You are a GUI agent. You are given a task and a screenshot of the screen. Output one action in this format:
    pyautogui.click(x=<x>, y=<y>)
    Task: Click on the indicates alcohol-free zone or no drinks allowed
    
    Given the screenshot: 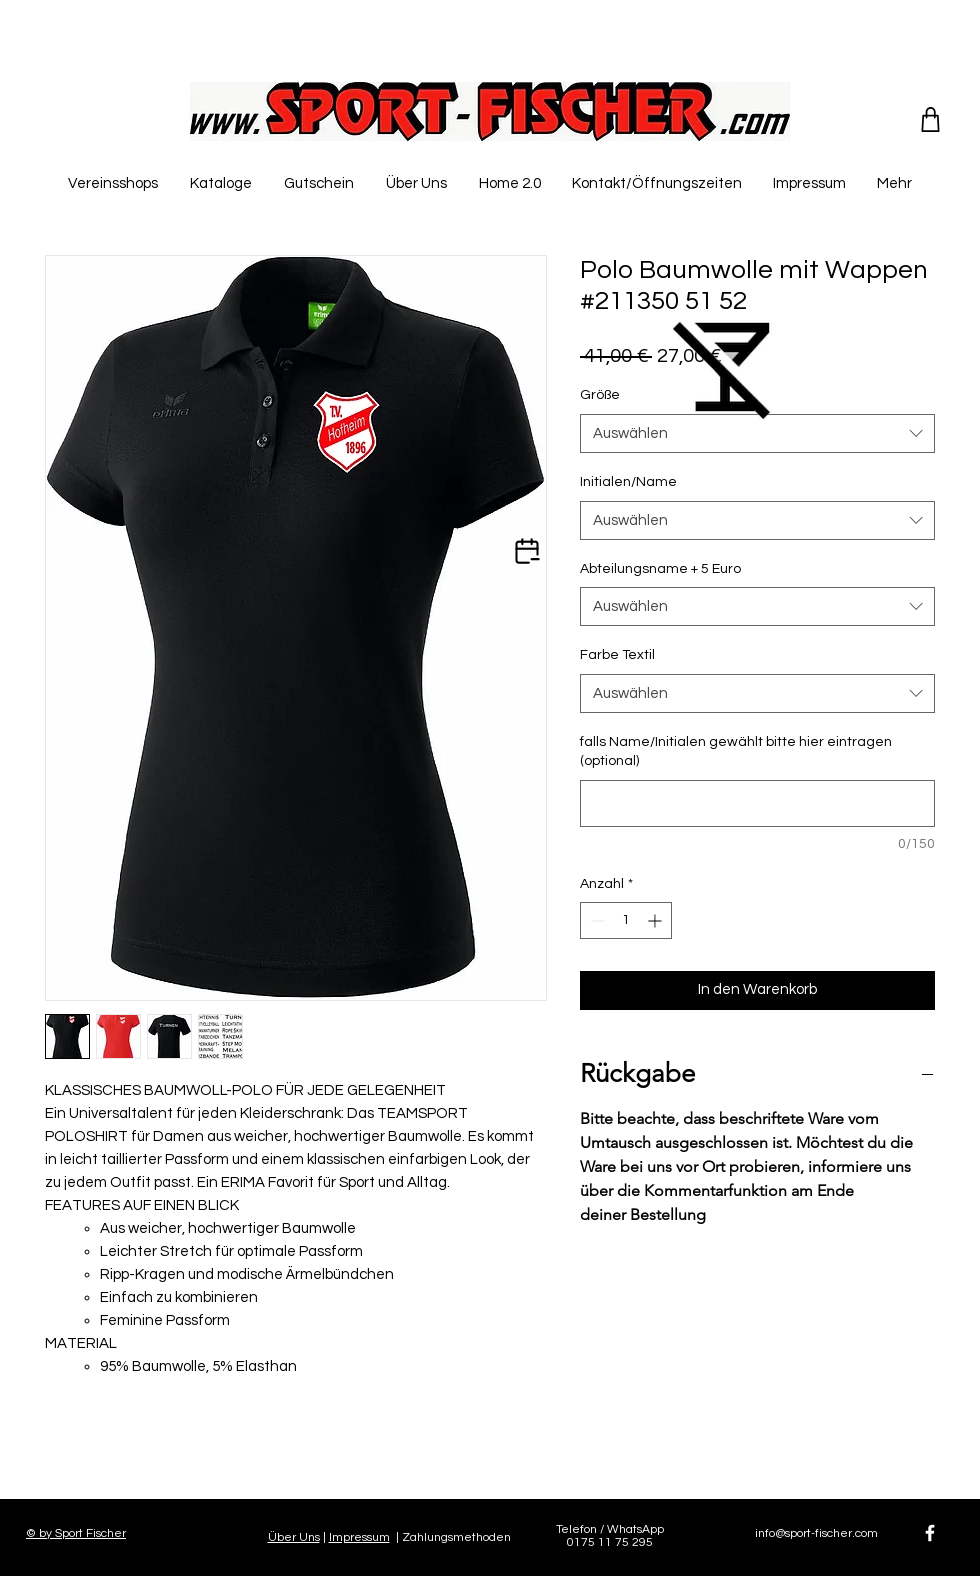 What is the action you would take?
    pyautogui.click(x=725, y=367)
    